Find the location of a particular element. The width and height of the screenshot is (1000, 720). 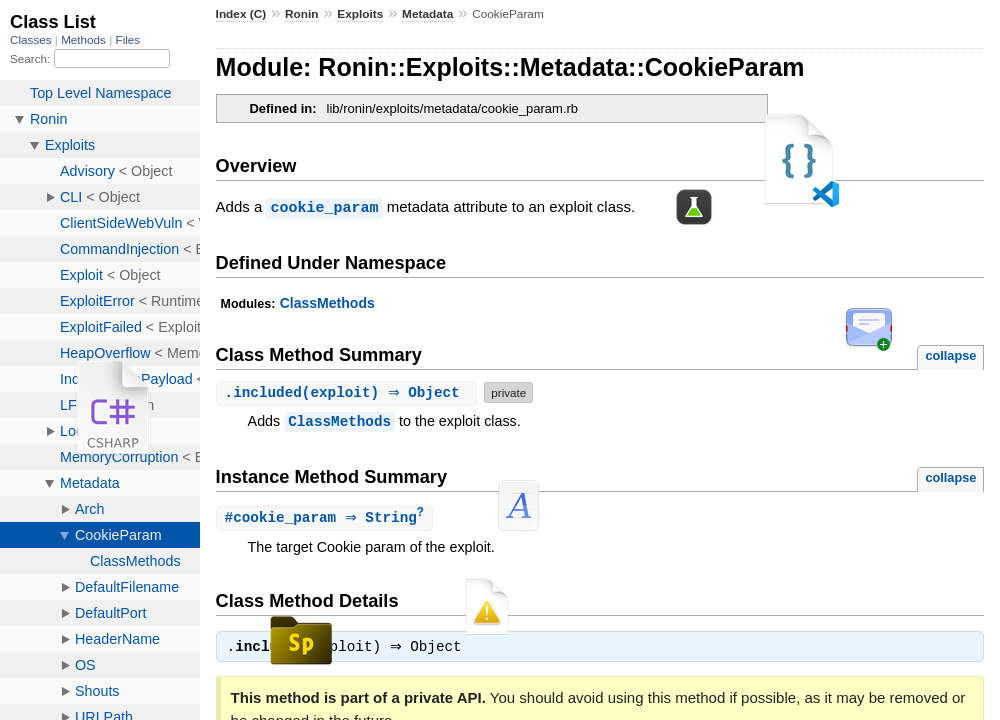

open a font file is located at coordinates (518, 505).